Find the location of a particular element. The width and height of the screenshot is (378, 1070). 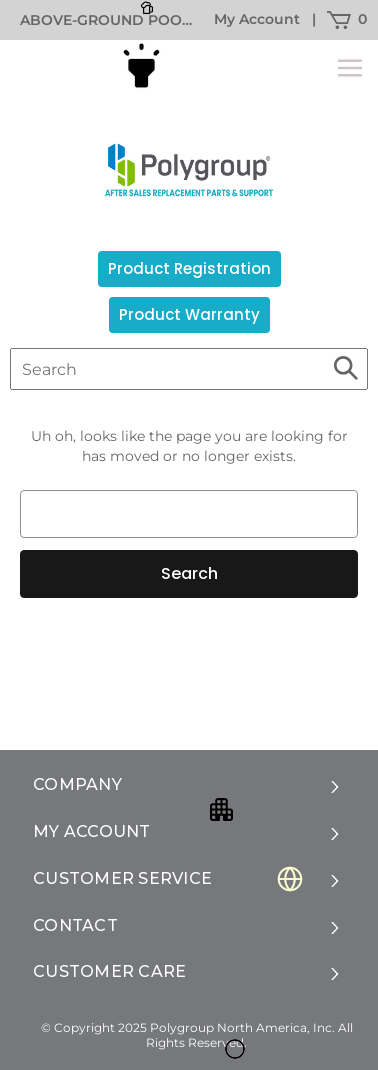

highlight selected text is located at coordinates (141, 65).